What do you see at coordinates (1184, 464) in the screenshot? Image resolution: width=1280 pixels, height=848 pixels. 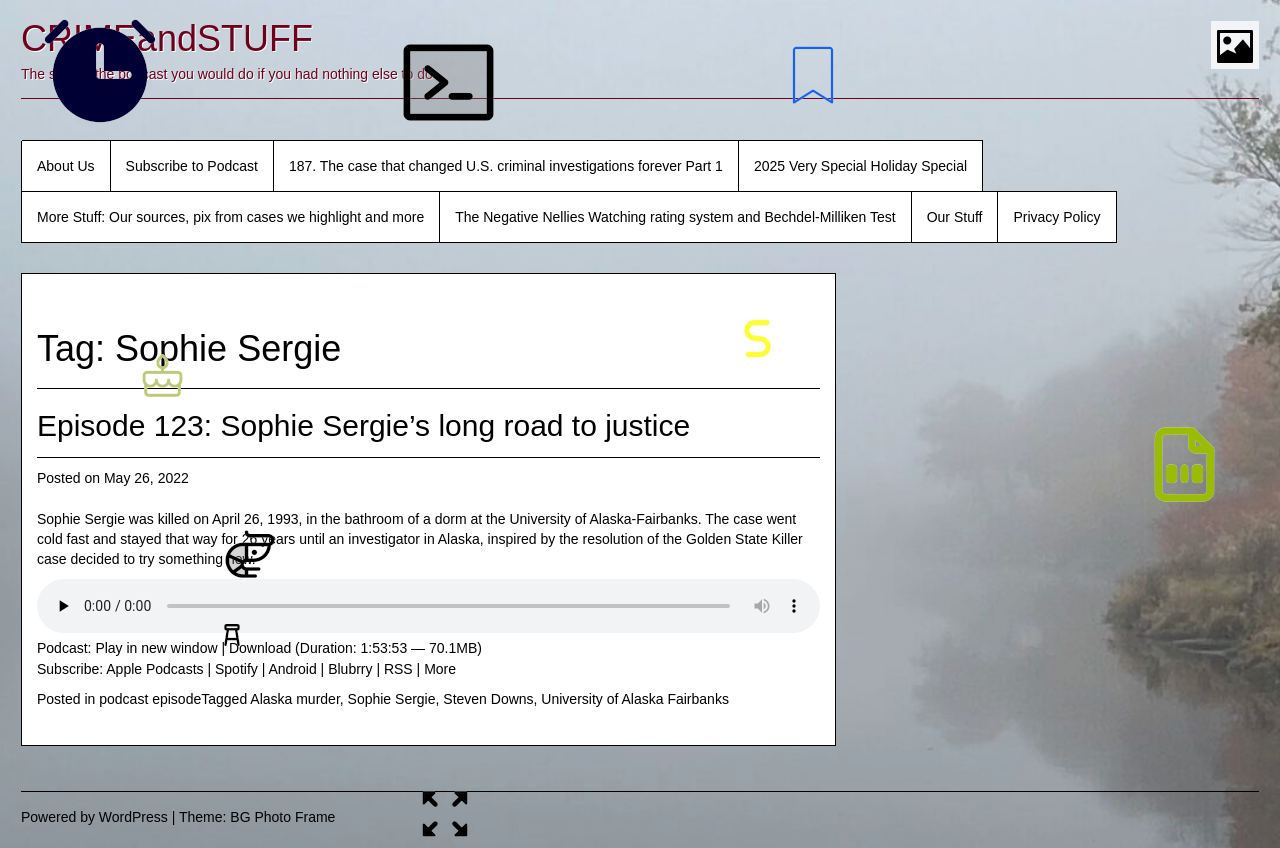 I see `view barcode document` at bounding box center [1184, 464].